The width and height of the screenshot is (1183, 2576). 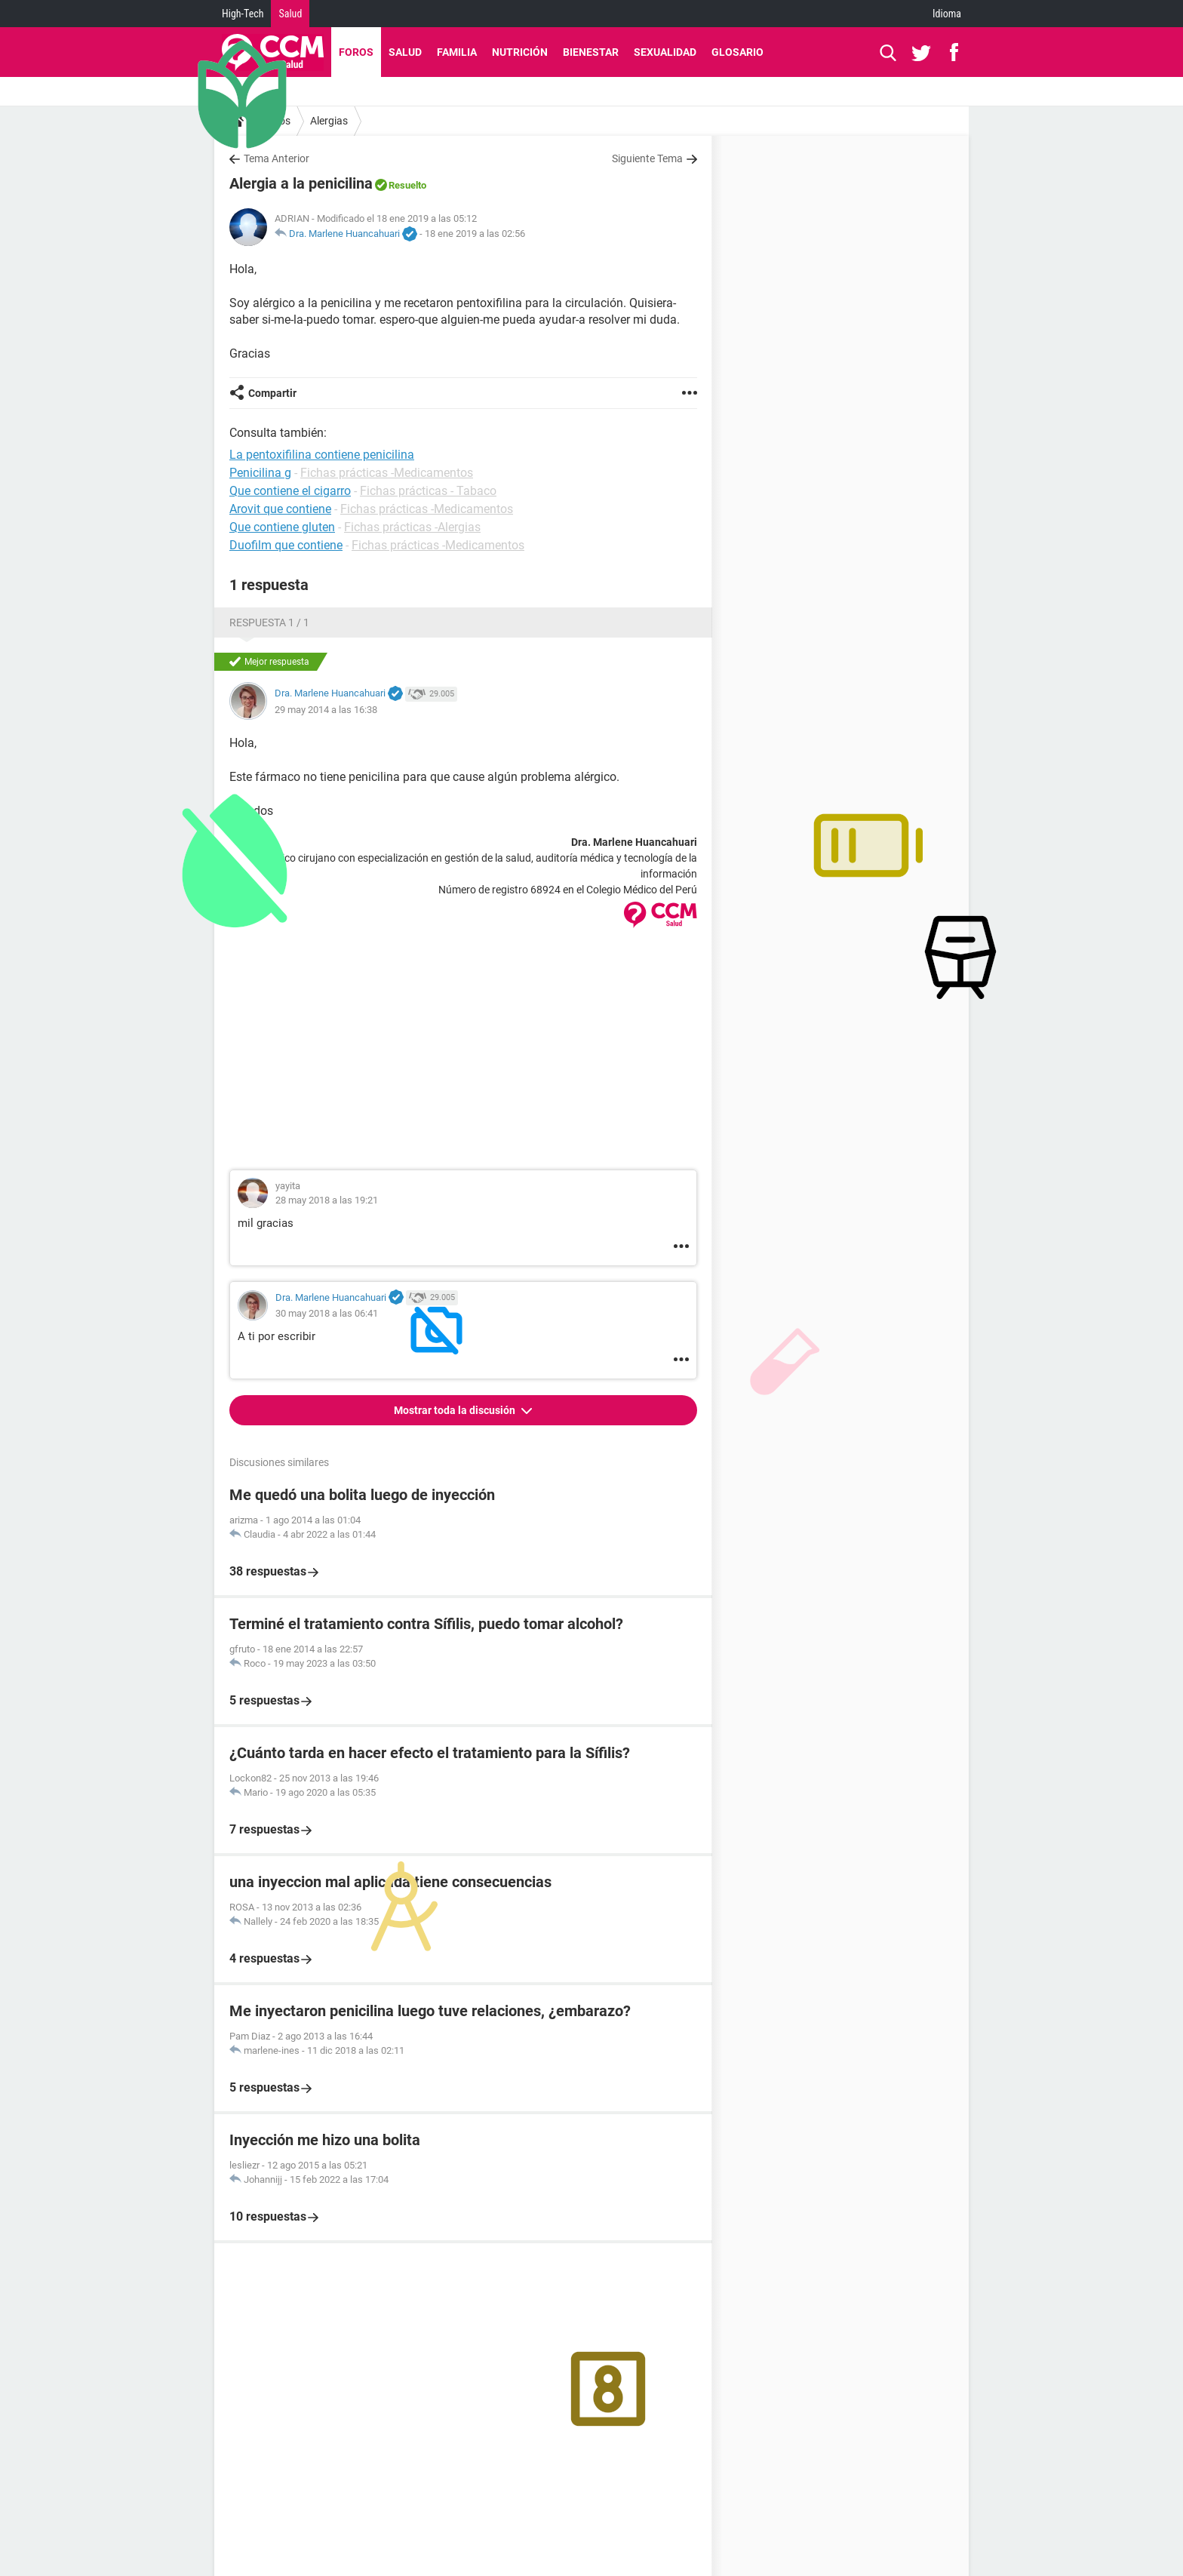 What do you see at coordinates (401, 1907) in the screenshot?
I see `access drawing or drafting tools` at bounding box center [401, 1907].